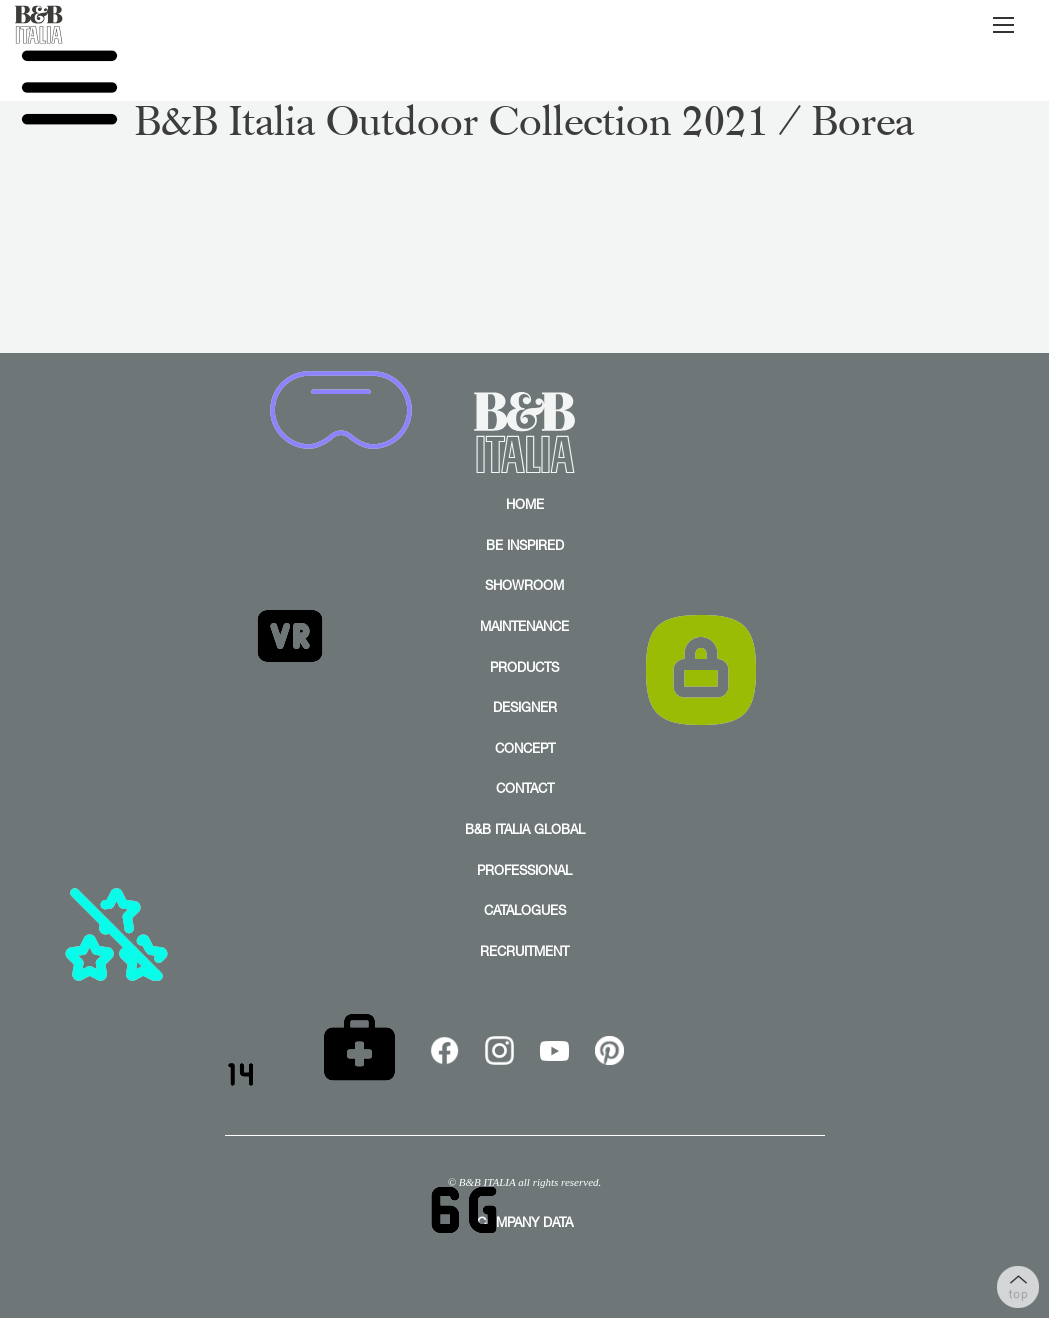 The width and height of the screenshot is (1049, 1318). Describe the element at coordinates (239, 1074) in the screenshot. I see `indicates item number 14 in a list or sequence` at that location.